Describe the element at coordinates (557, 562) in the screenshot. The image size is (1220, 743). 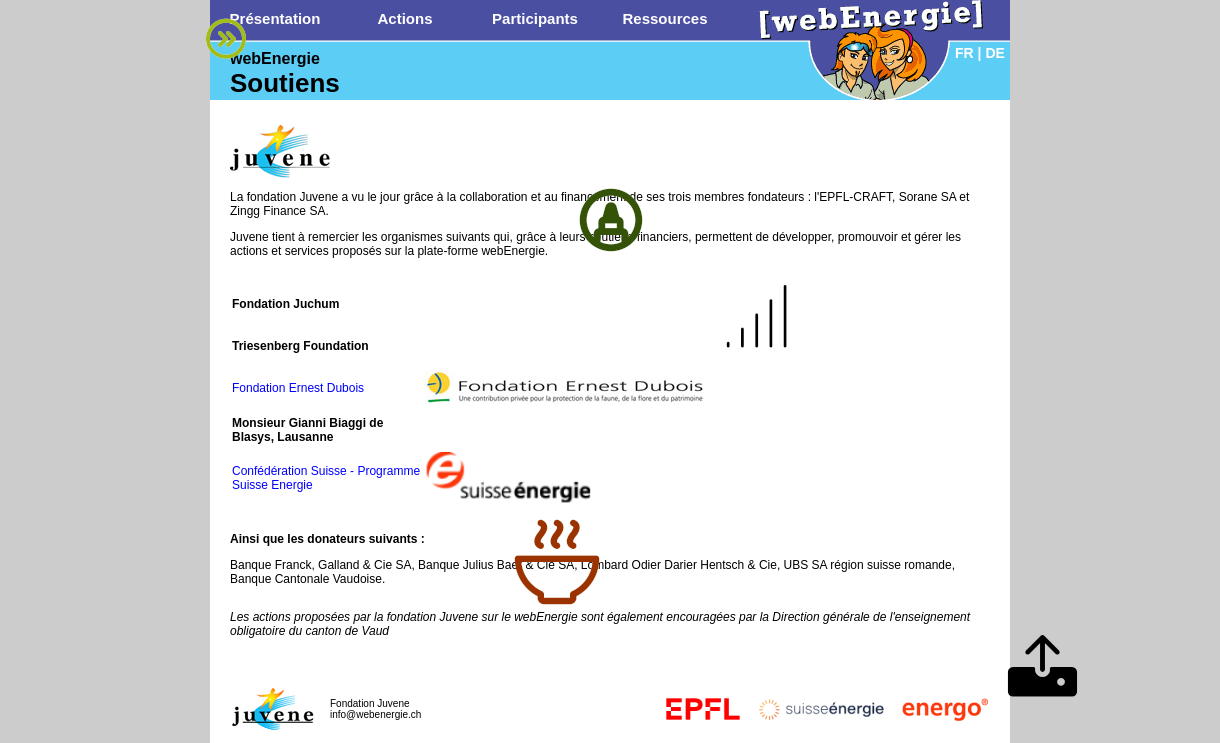
I see `view food or meal options` at that location.